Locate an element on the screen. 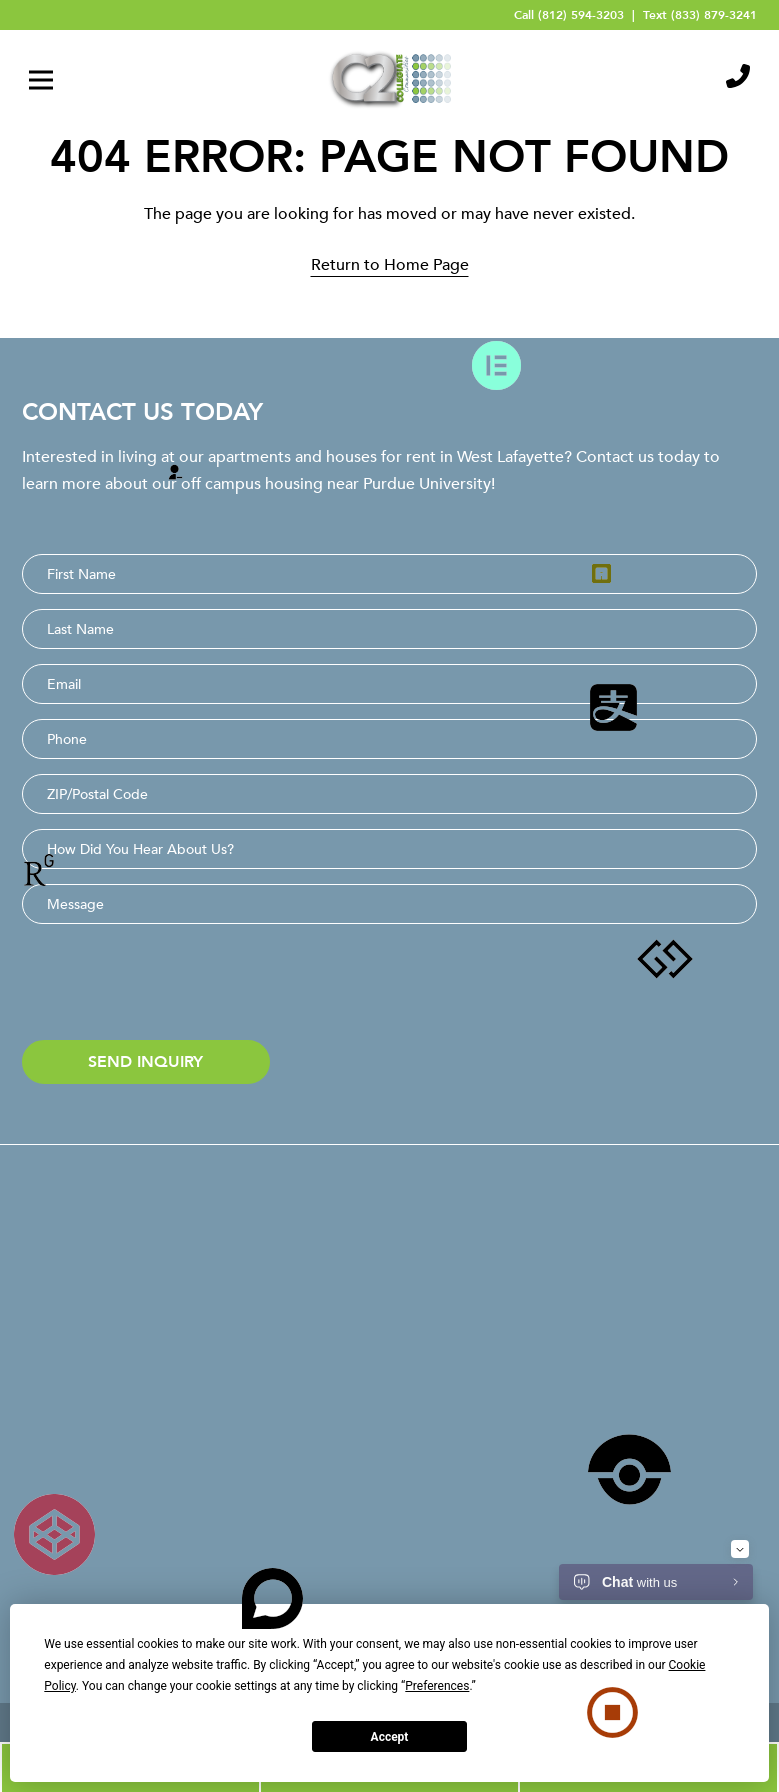 Image resolution: width=779 pixels, height=1792 pixels. open CodePen website or app is located at coordinates (54, 1534).